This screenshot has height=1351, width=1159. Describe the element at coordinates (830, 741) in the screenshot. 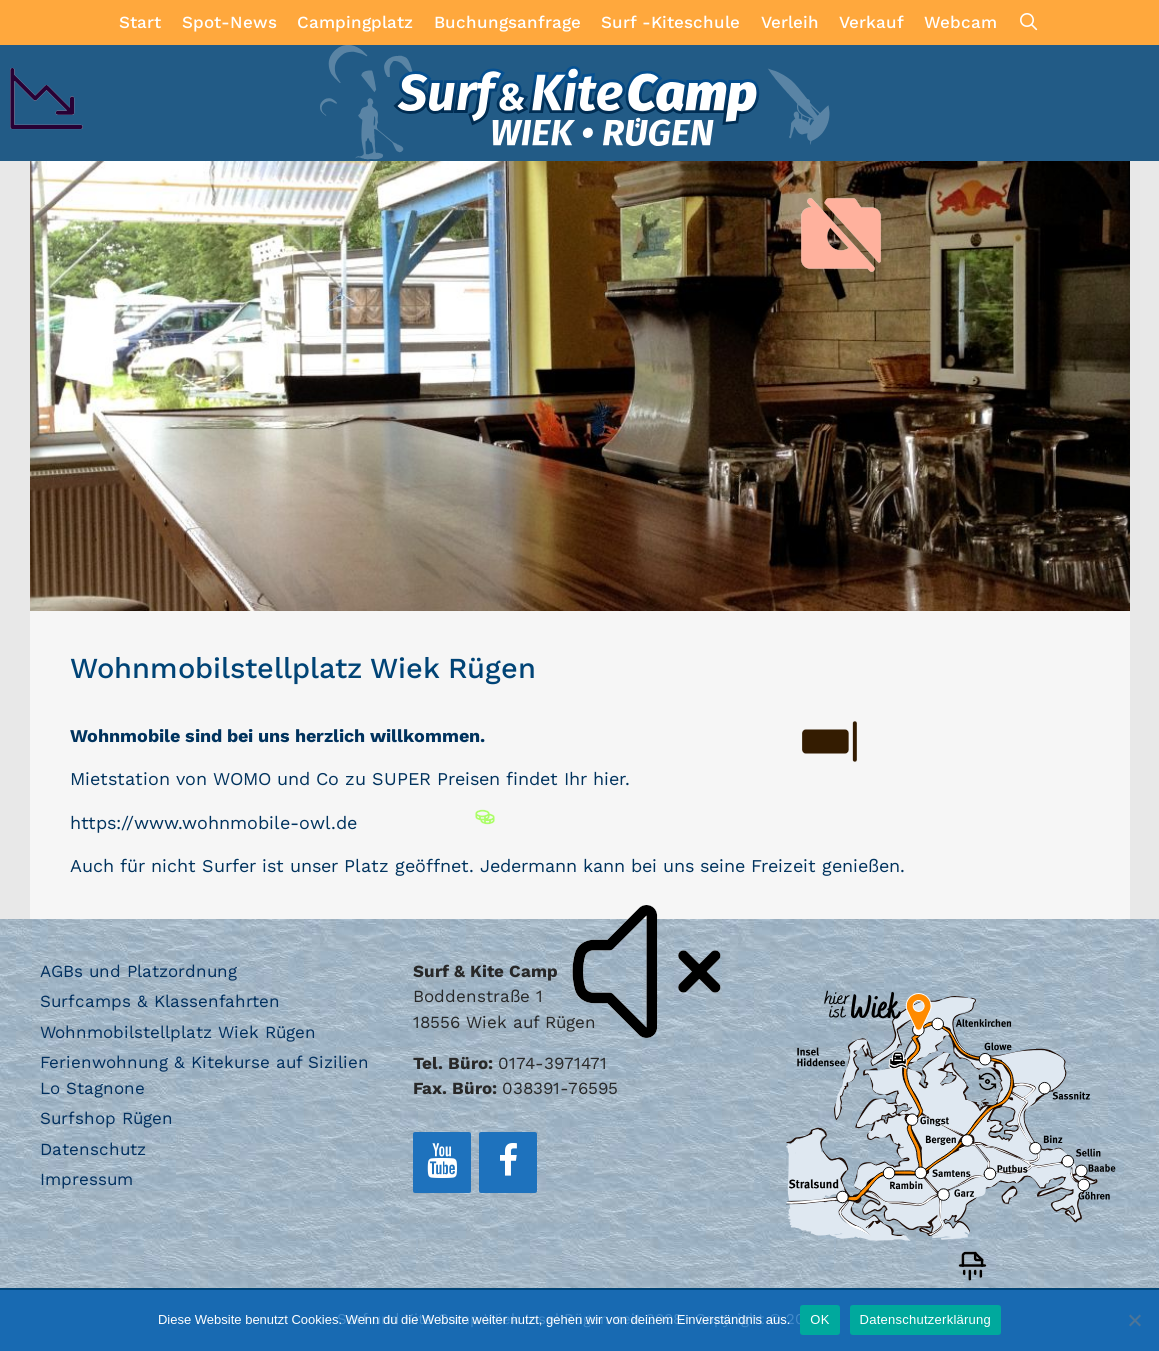

I see `align content to the right` at that location.